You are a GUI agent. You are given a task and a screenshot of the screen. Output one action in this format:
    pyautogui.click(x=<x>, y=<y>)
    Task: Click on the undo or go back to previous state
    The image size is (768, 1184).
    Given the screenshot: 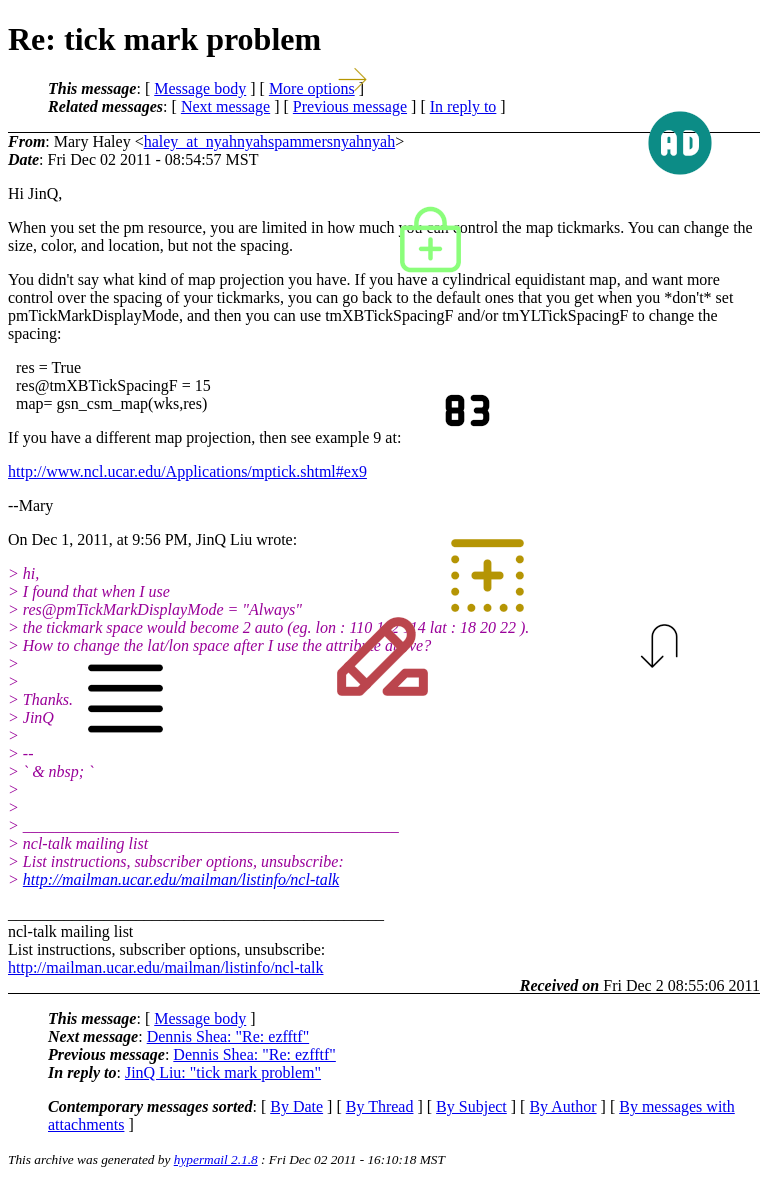 What is the action you would take?
    pyautogui.click(x=661, y=646)
    